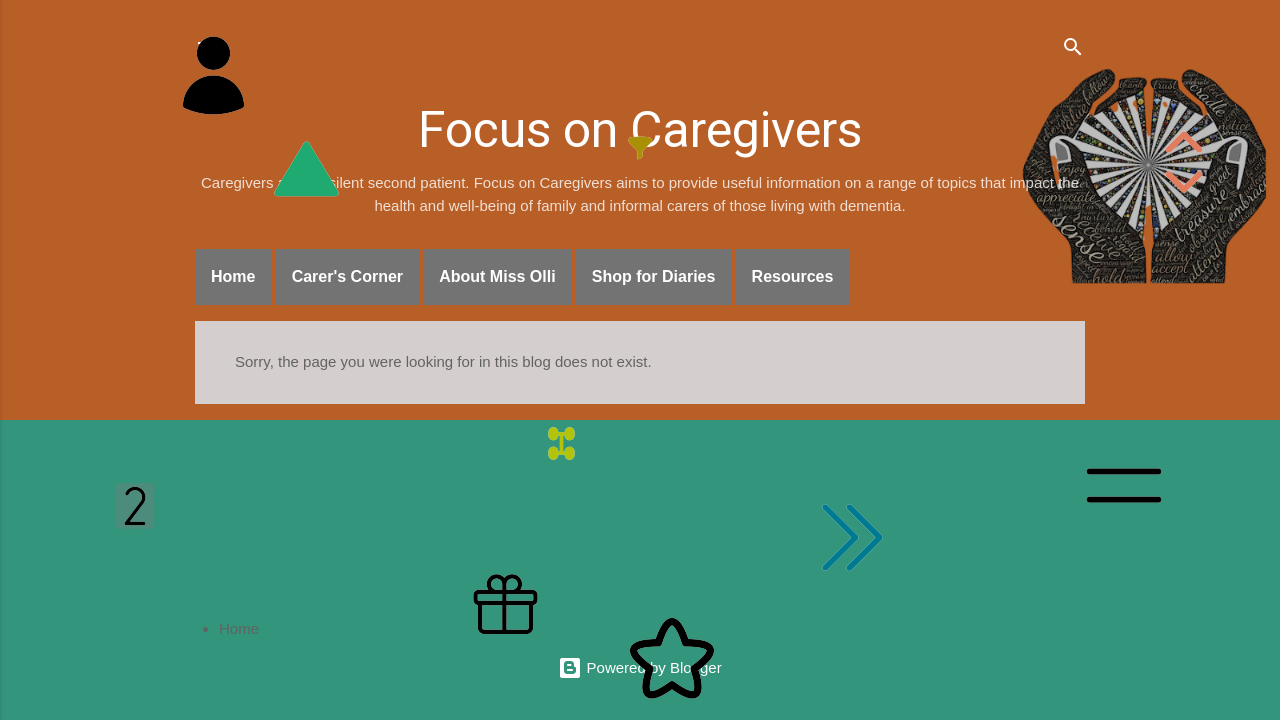 Image resolution: width=1280 pixels, height=720 pixels. Describe the element at coordinates (505, 604) in the screenshot. I see `view or send a gift` at that location.